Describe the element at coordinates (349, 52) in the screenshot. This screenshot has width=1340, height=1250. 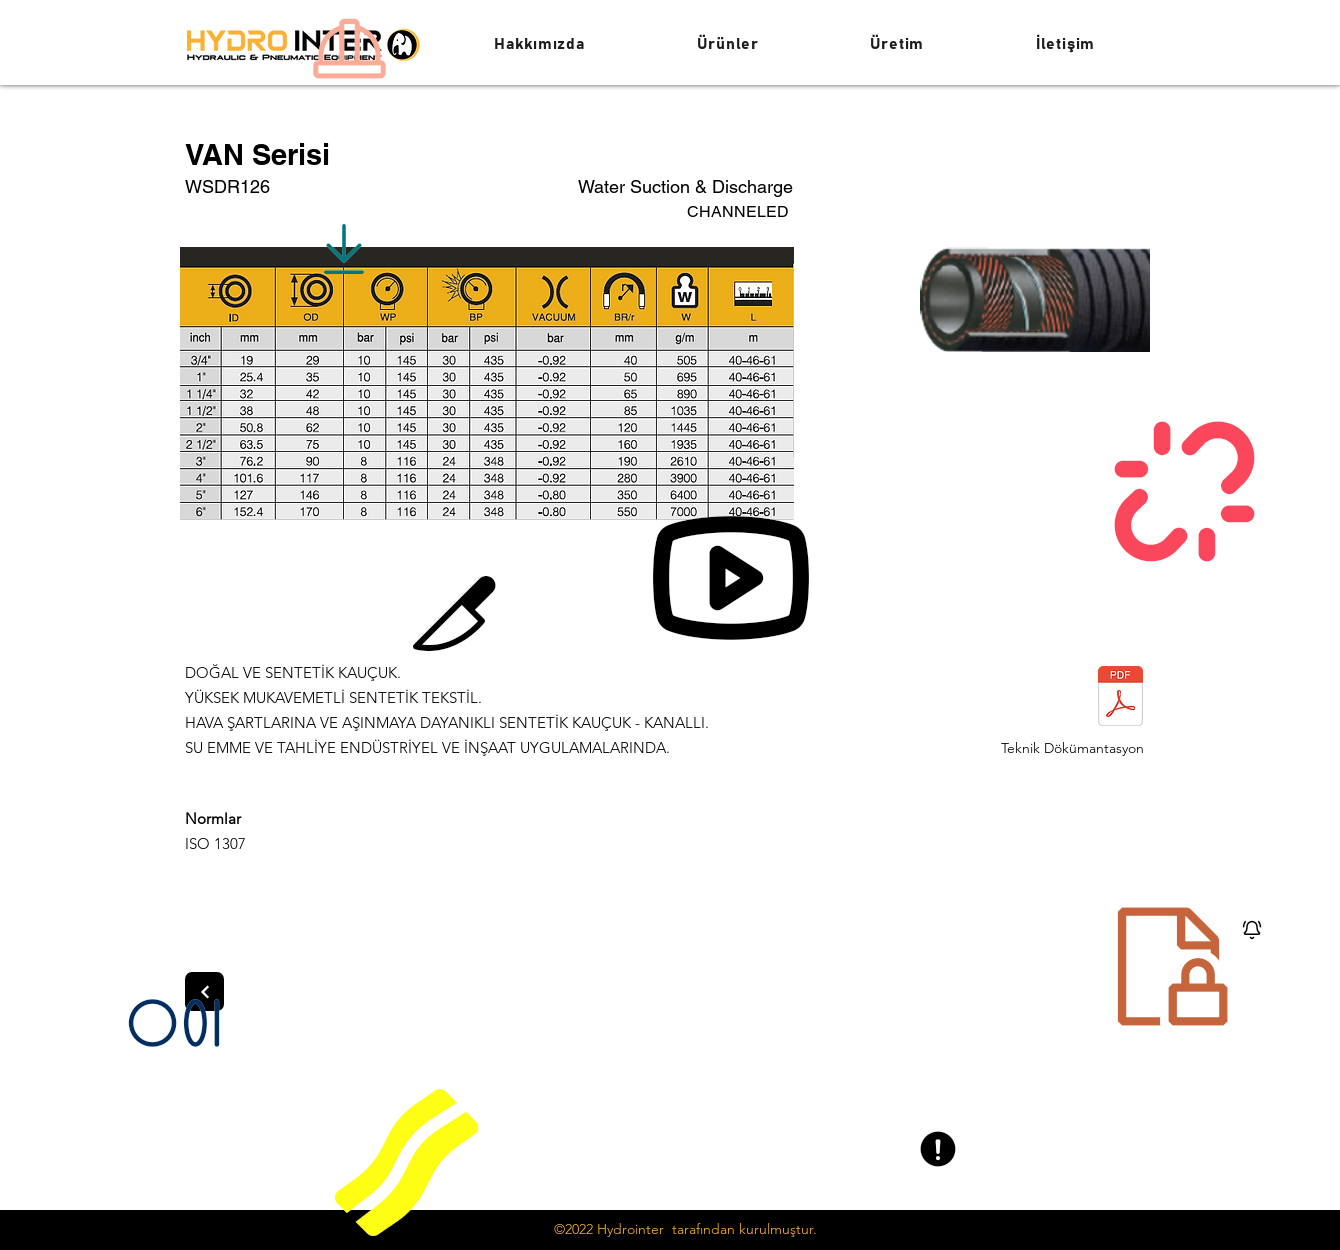
I see `access construction or site safety settings` at that location.